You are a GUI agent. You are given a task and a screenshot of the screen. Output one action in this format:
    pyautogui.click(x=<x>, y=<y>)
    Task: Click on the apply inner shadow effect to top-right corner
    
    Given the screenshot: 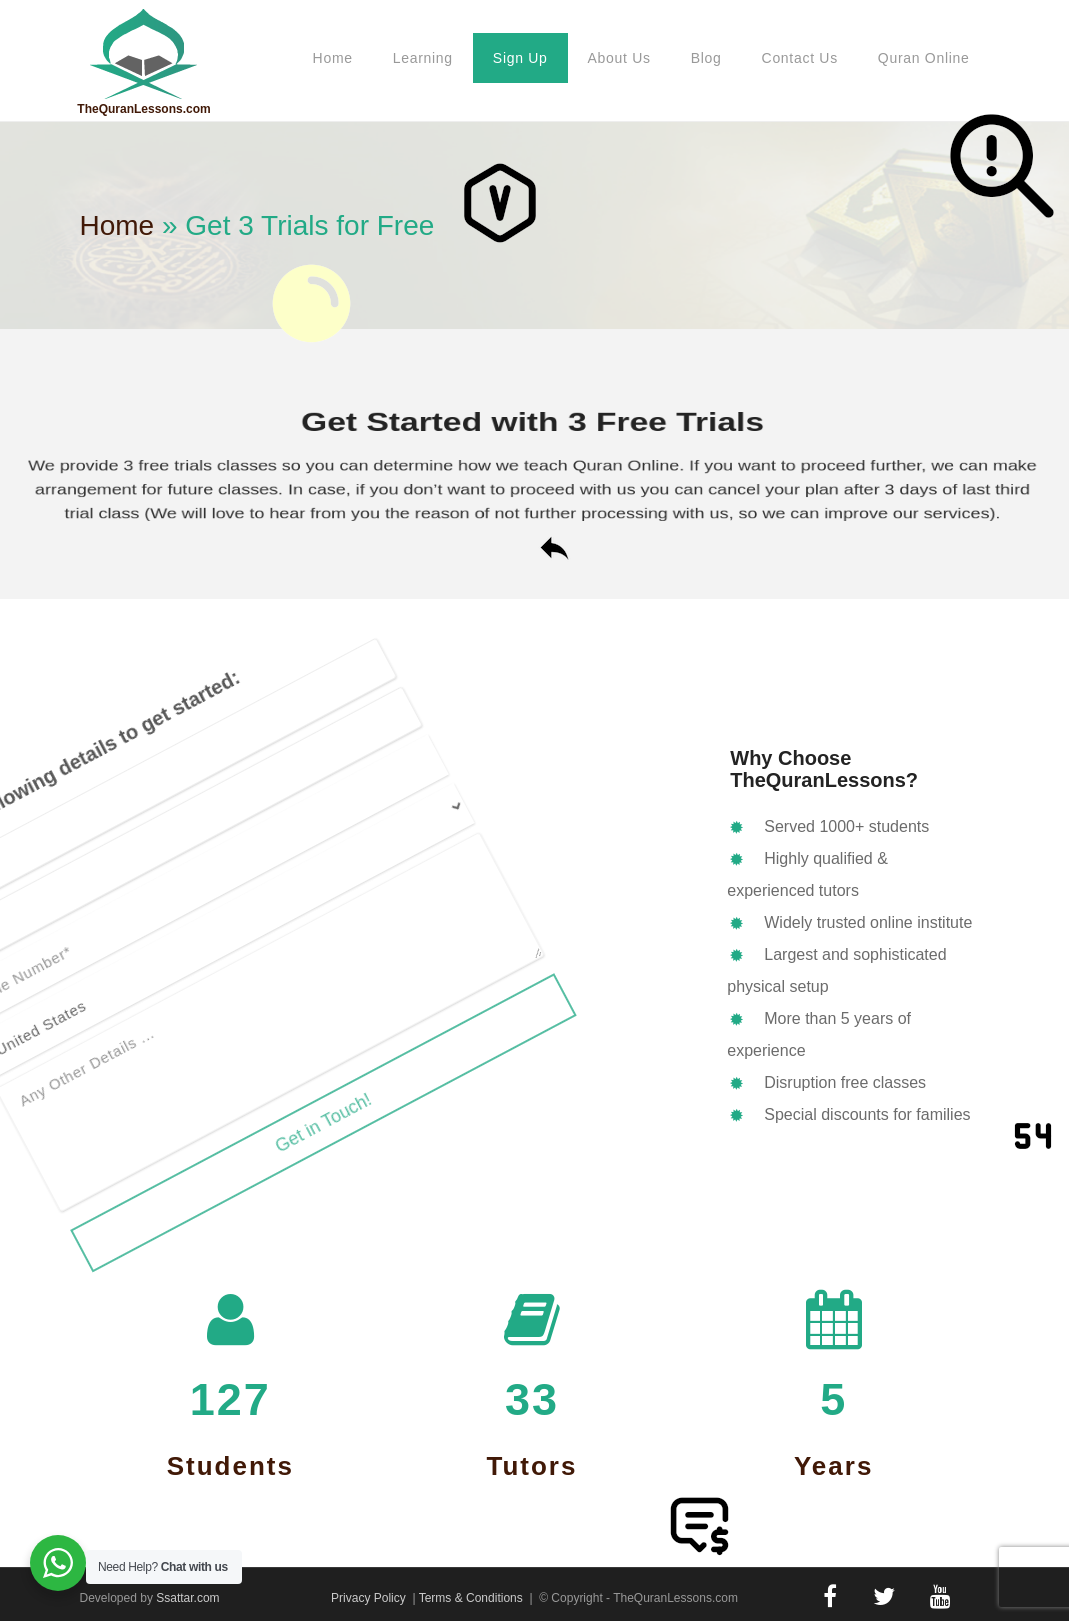 What is the action you would take?
    pyautogui.click(x=311, y=303)
    